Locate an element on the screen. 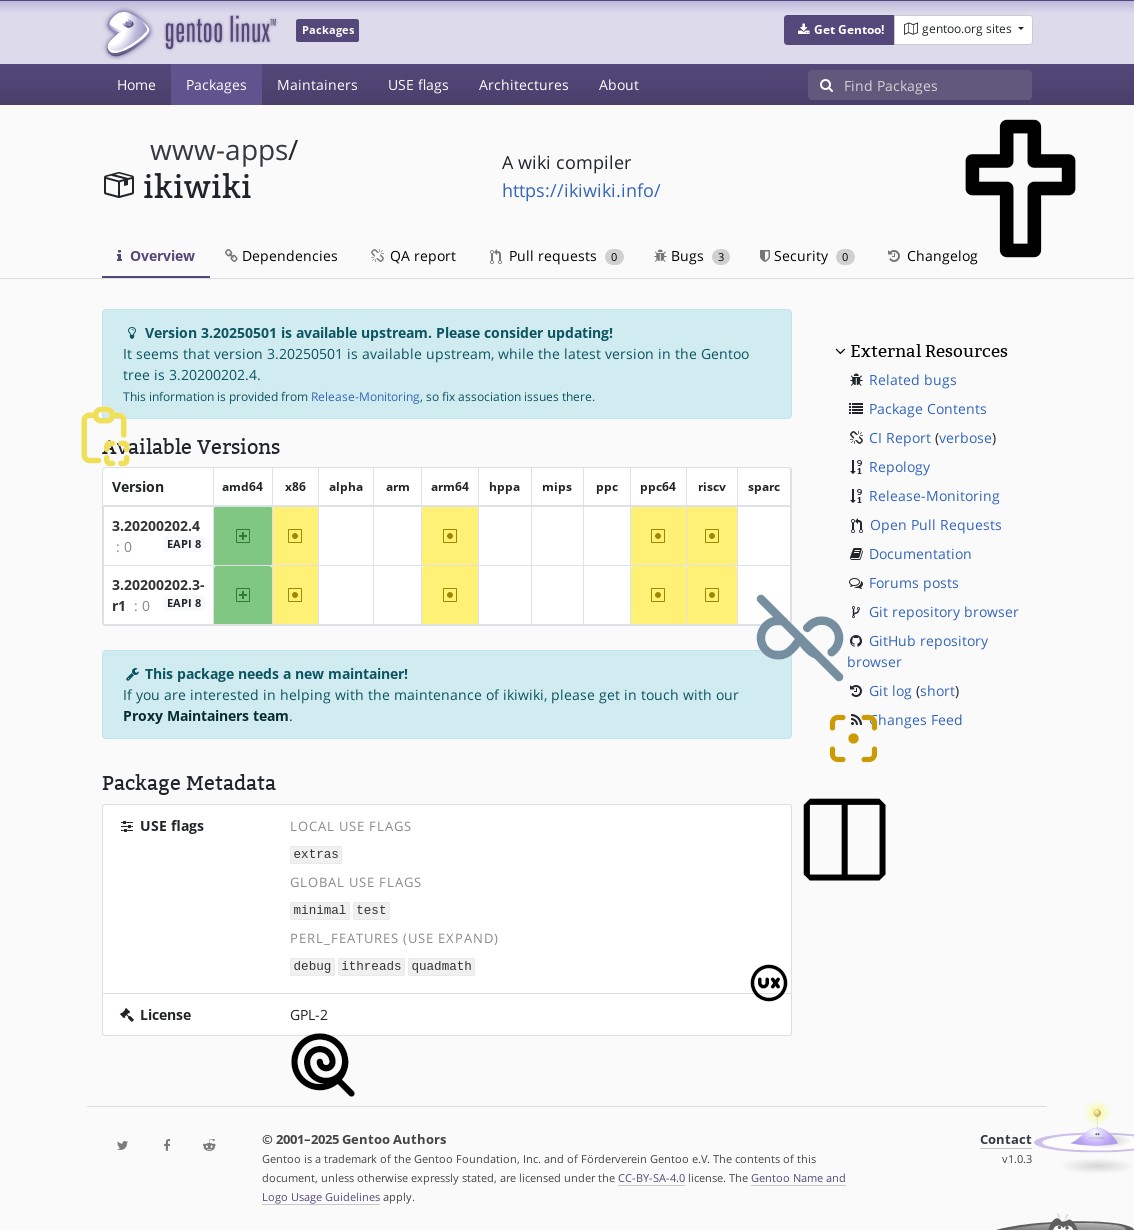  center focus on selected area is located at coordinates (853, 738).